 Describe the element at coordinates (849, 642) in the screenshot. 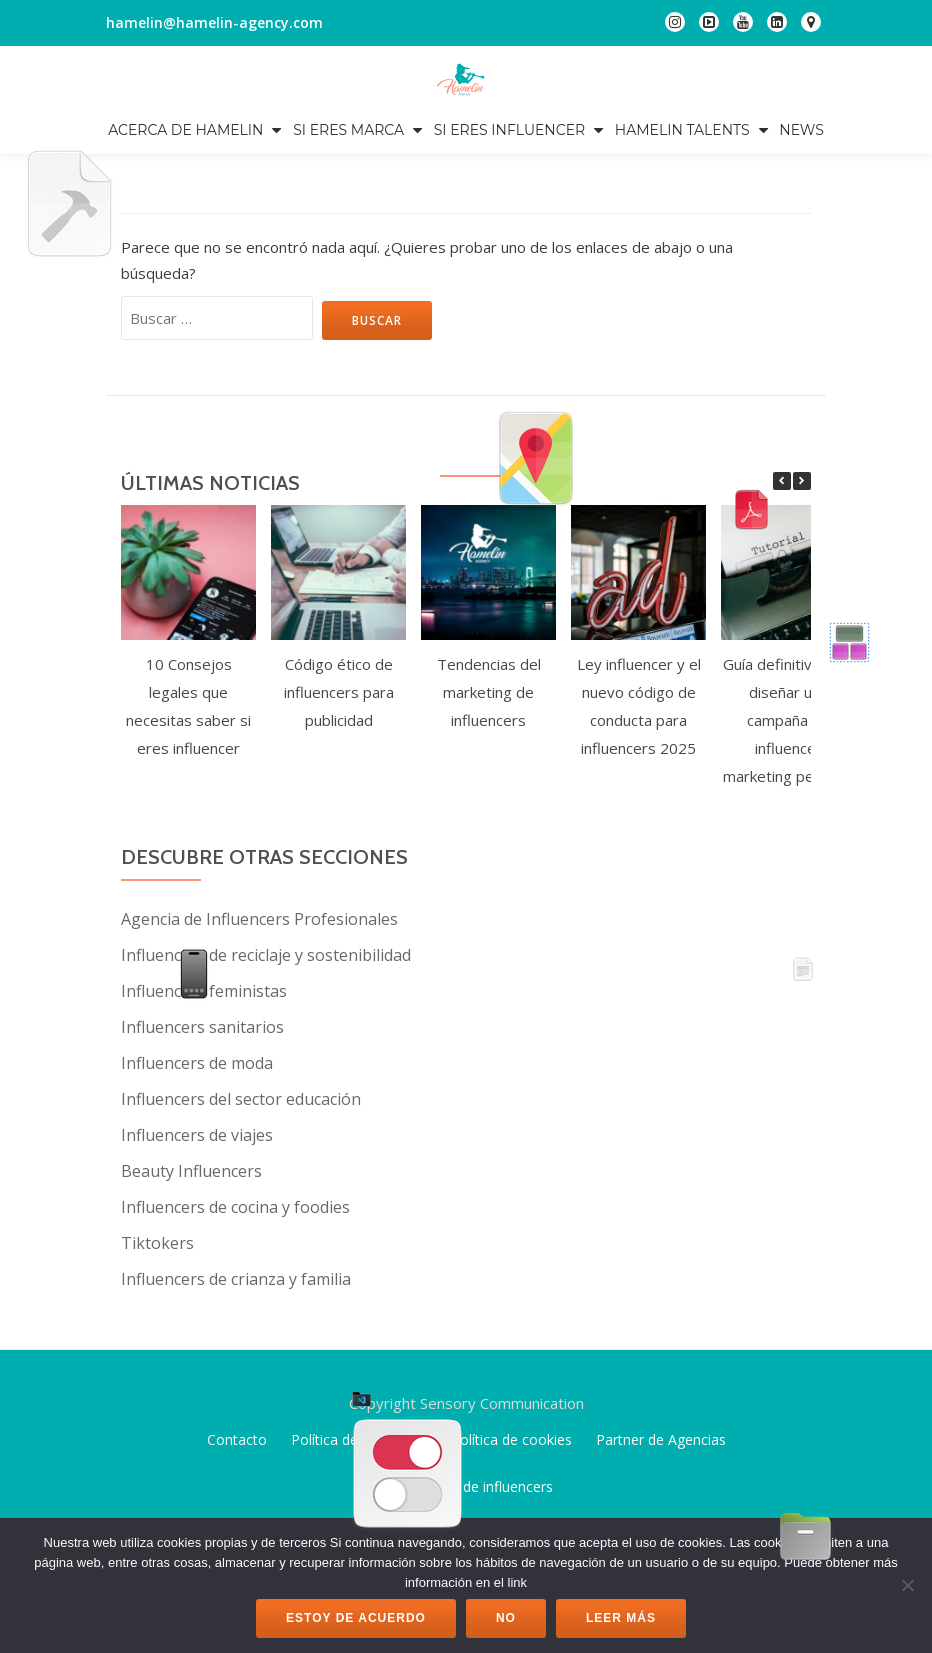

I see `select all items in the current view` at that location.